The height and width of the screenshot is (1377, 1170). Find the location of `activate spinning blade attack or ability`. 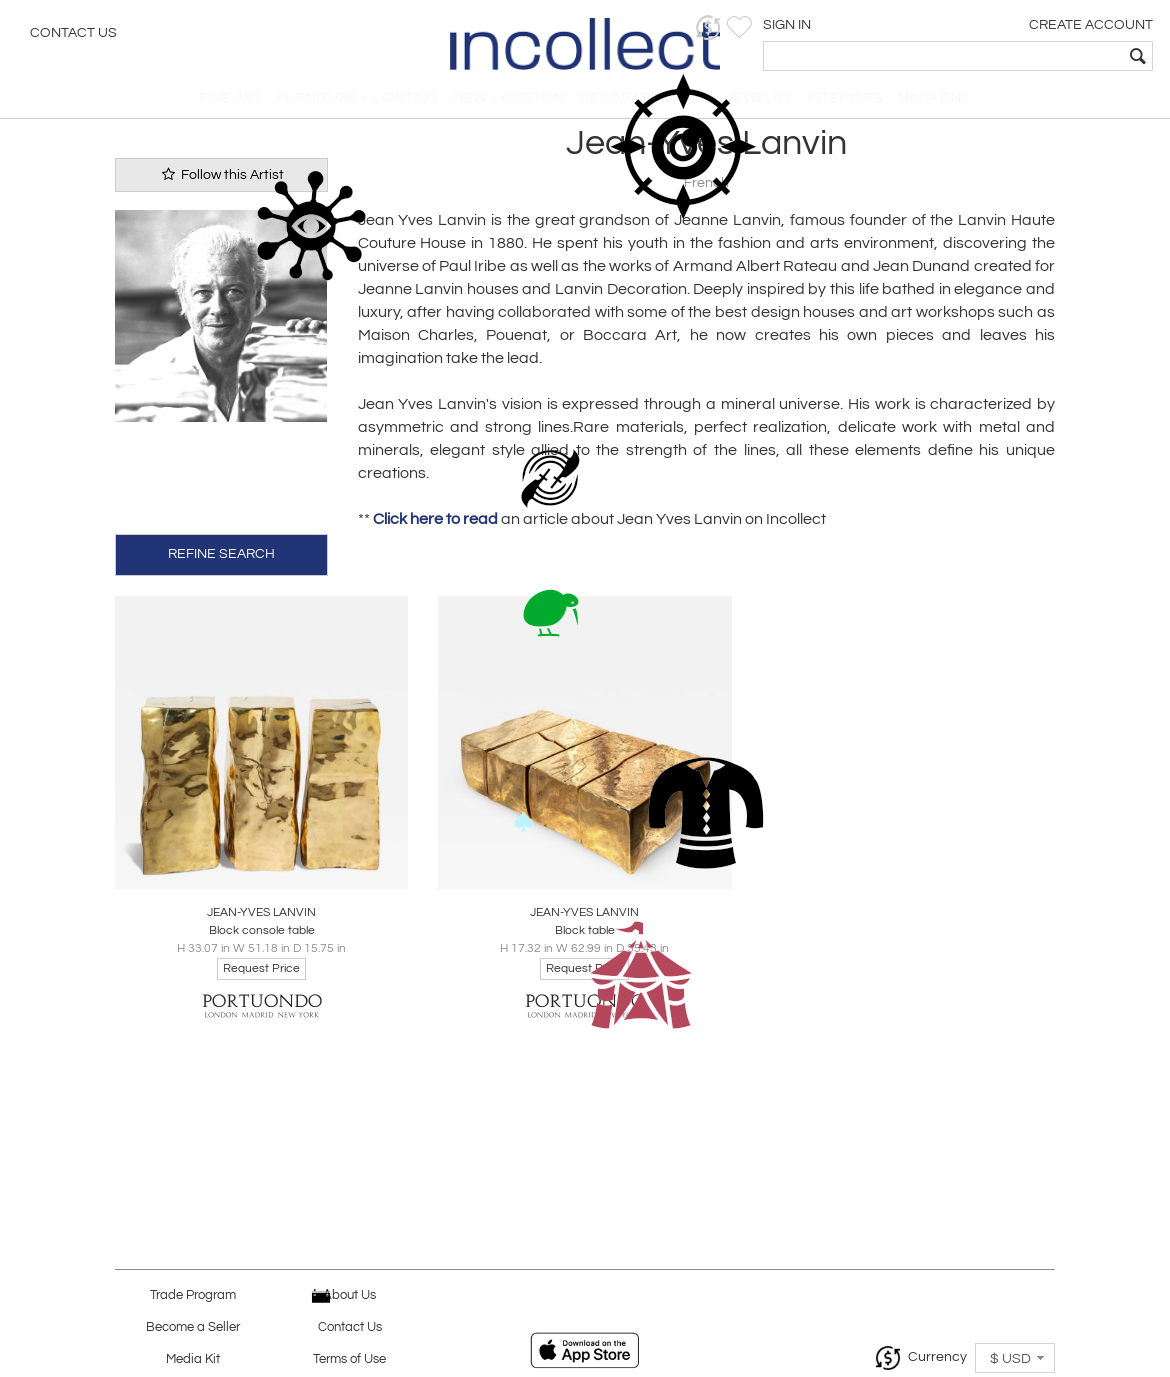

activate spinning blade attack or ability is located at coordinates (550, 478).